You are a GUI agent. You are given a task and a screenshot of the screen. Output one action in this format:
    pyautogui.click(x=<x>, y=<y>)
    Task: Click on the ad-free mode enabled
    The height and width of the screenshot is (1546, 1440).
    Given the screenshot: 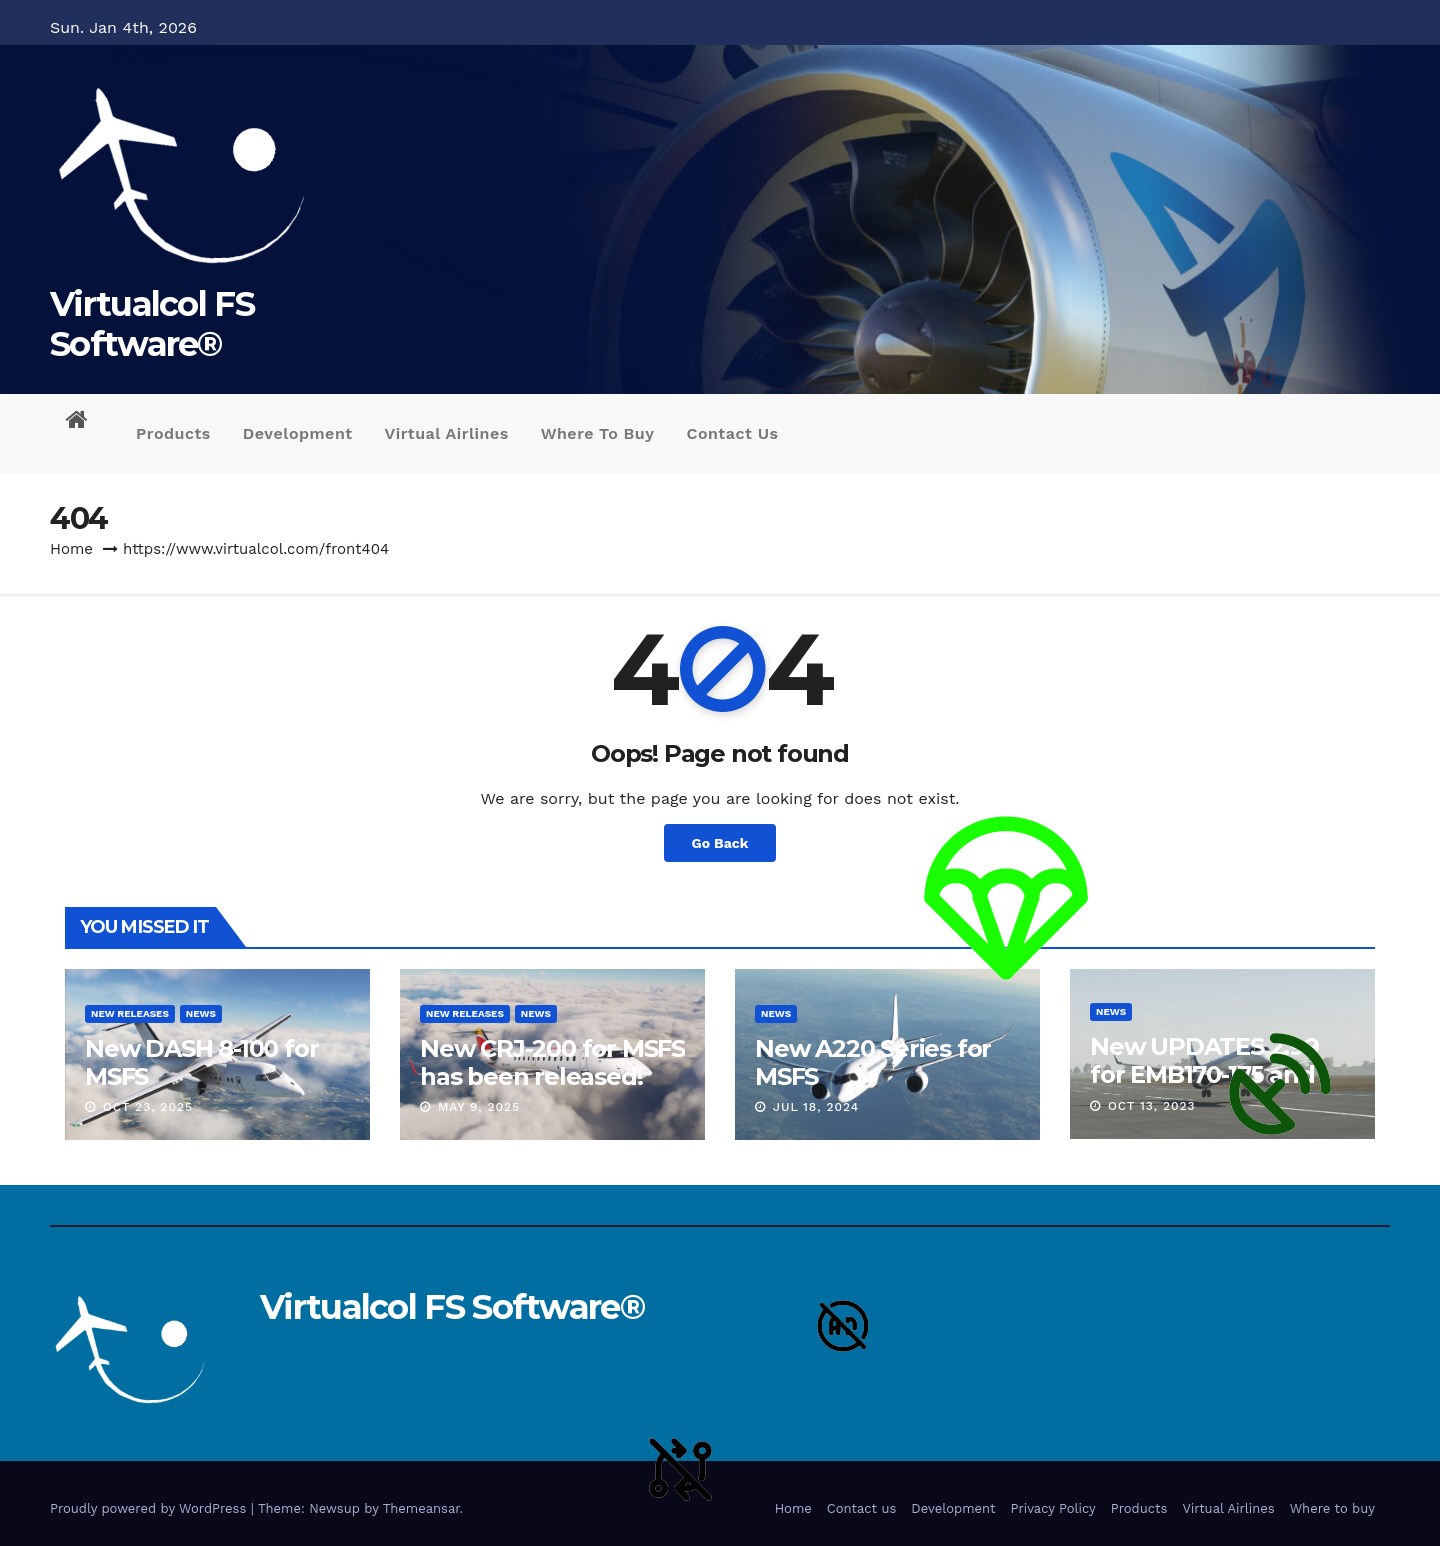 What is the action you would take?
    pyautogui.click(x=843, y=1326)
    